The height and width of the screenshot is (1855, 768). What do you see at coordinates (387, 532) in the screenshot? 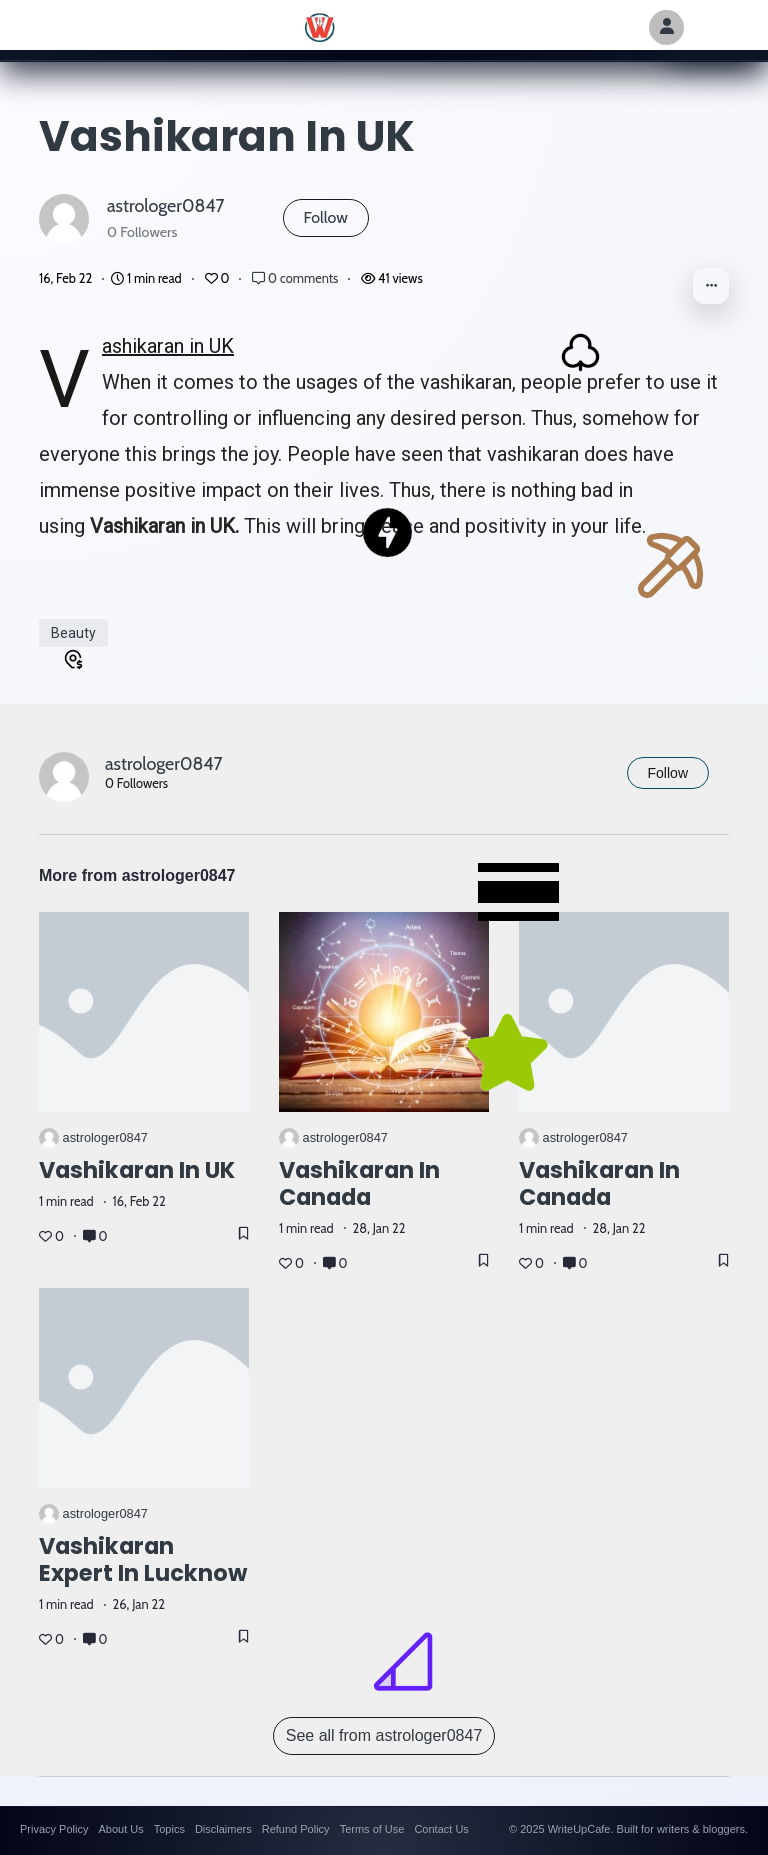
I see `indicates offline or cached content available` at bounding box center [387, 532].